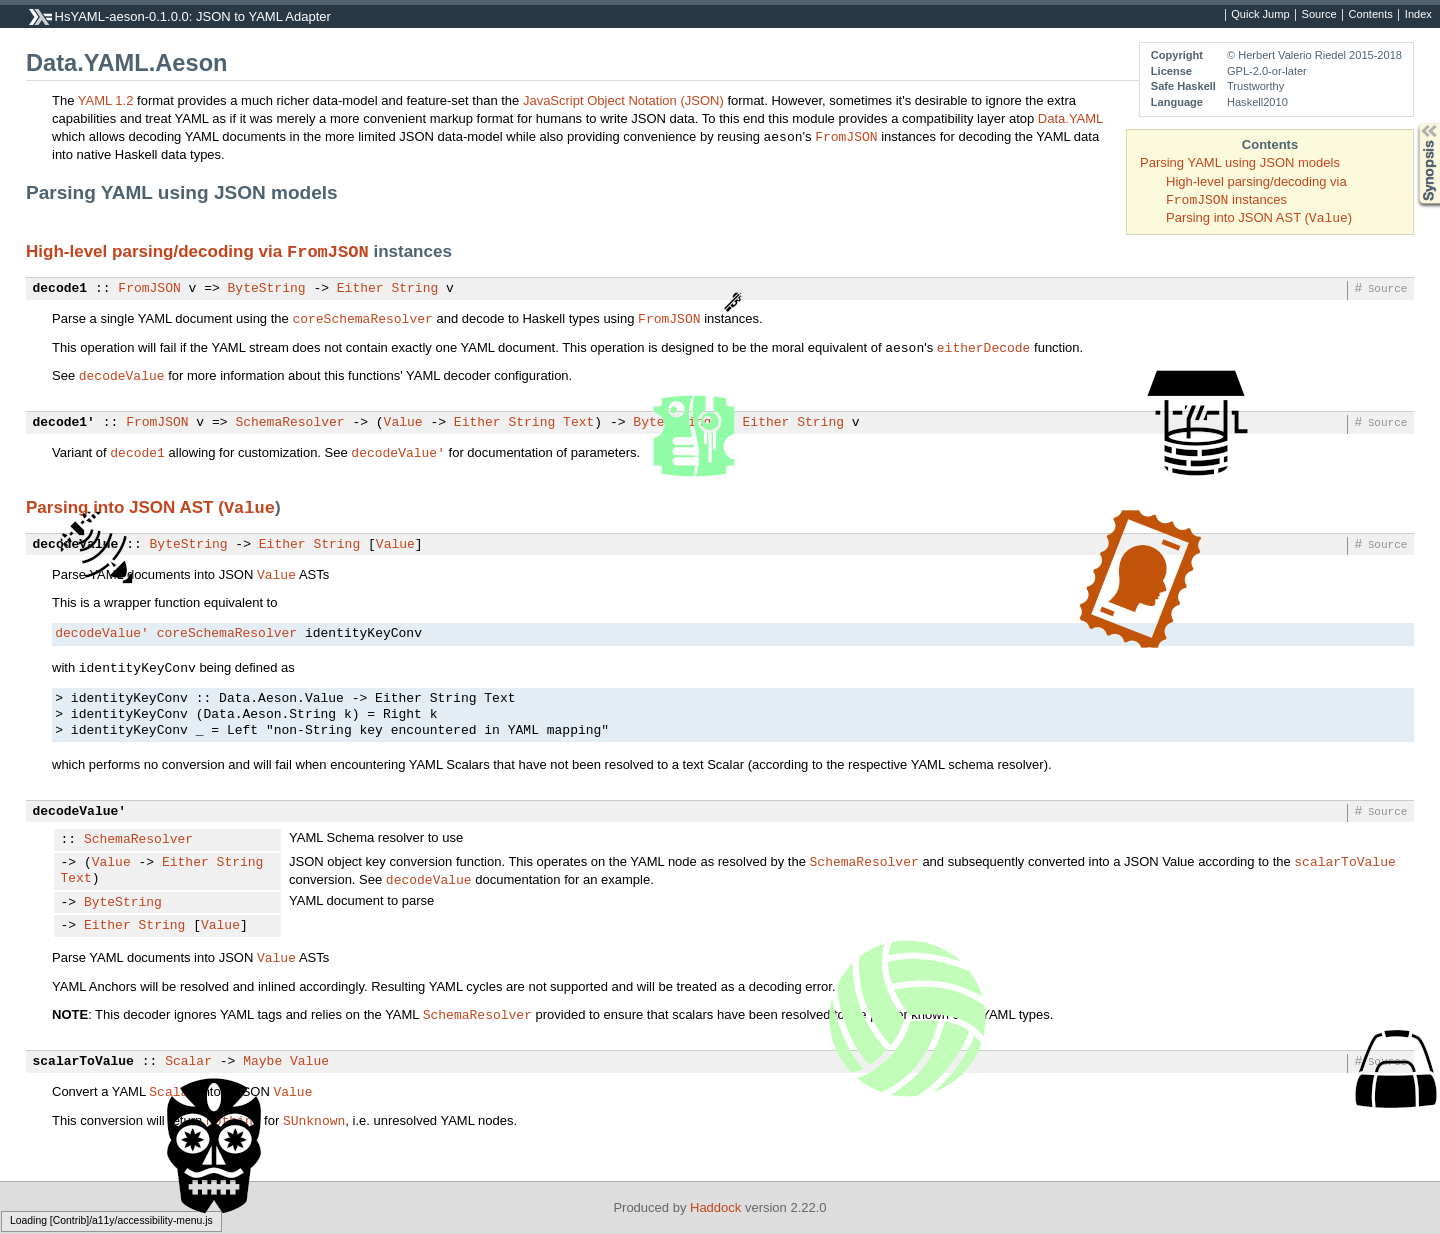  What do you see at coordinates (907, 1018) in the screenshot?
I see `access volleyball or beach sports content` at bounding box center [907, 1018].